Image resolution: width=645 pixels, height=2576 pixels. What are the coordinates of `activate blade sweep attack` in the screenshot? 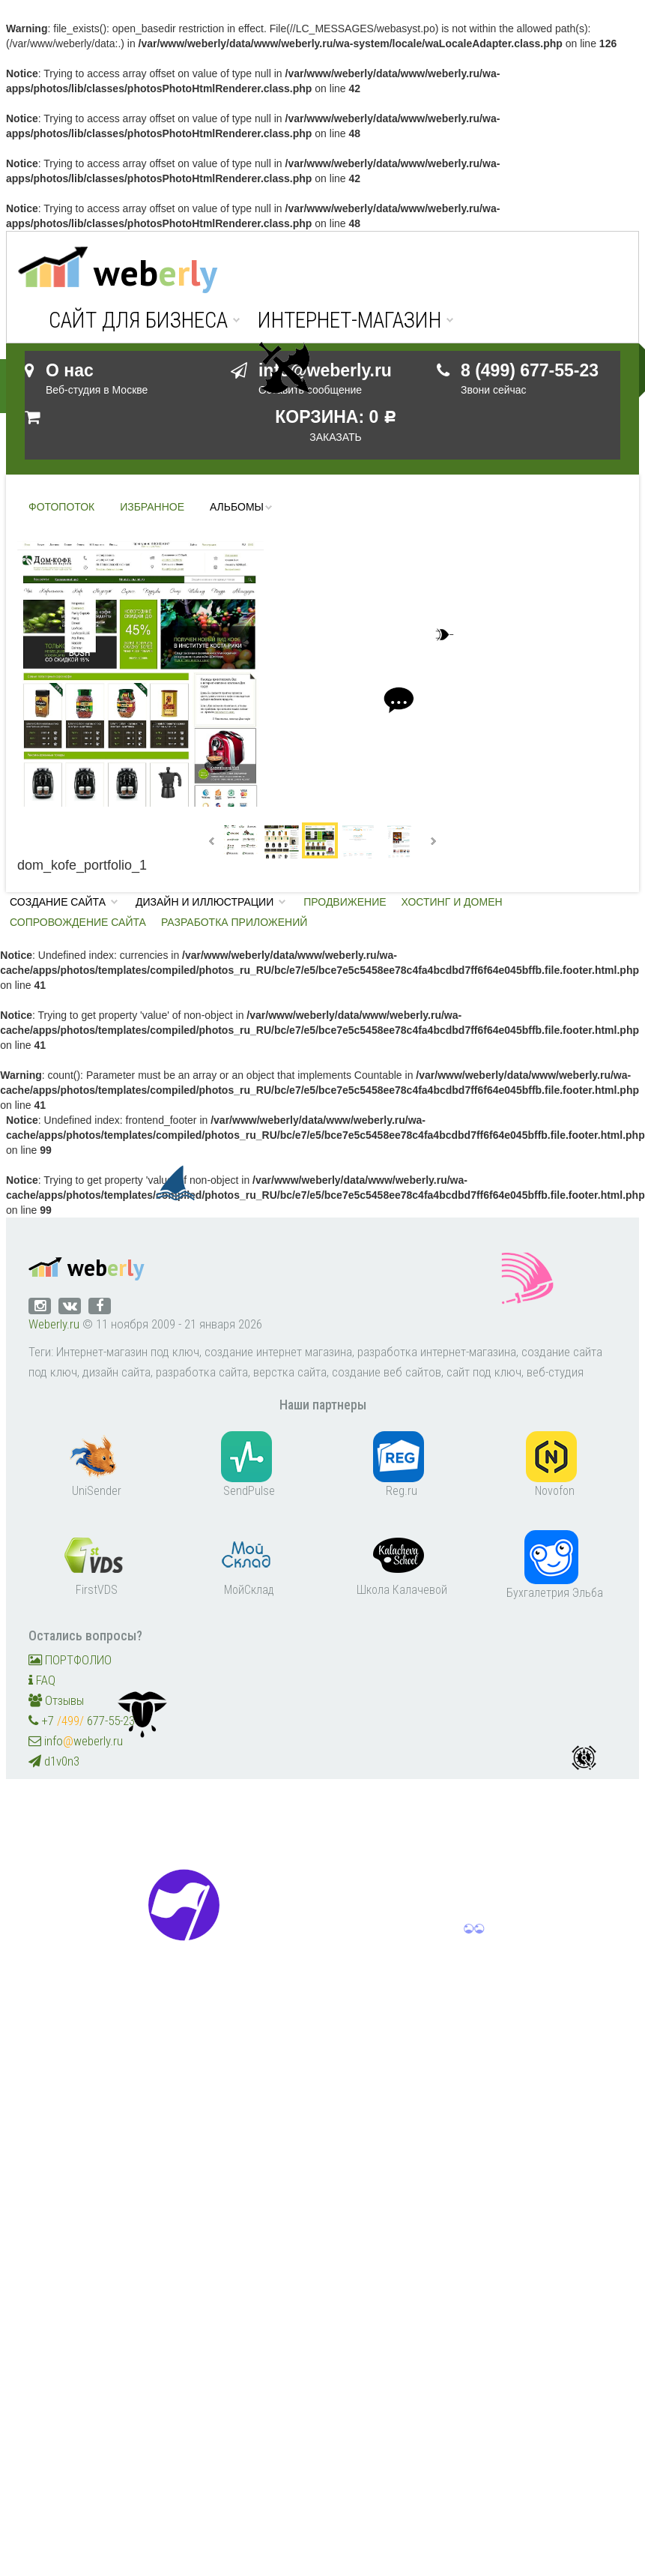 It's located at (527, 1278).